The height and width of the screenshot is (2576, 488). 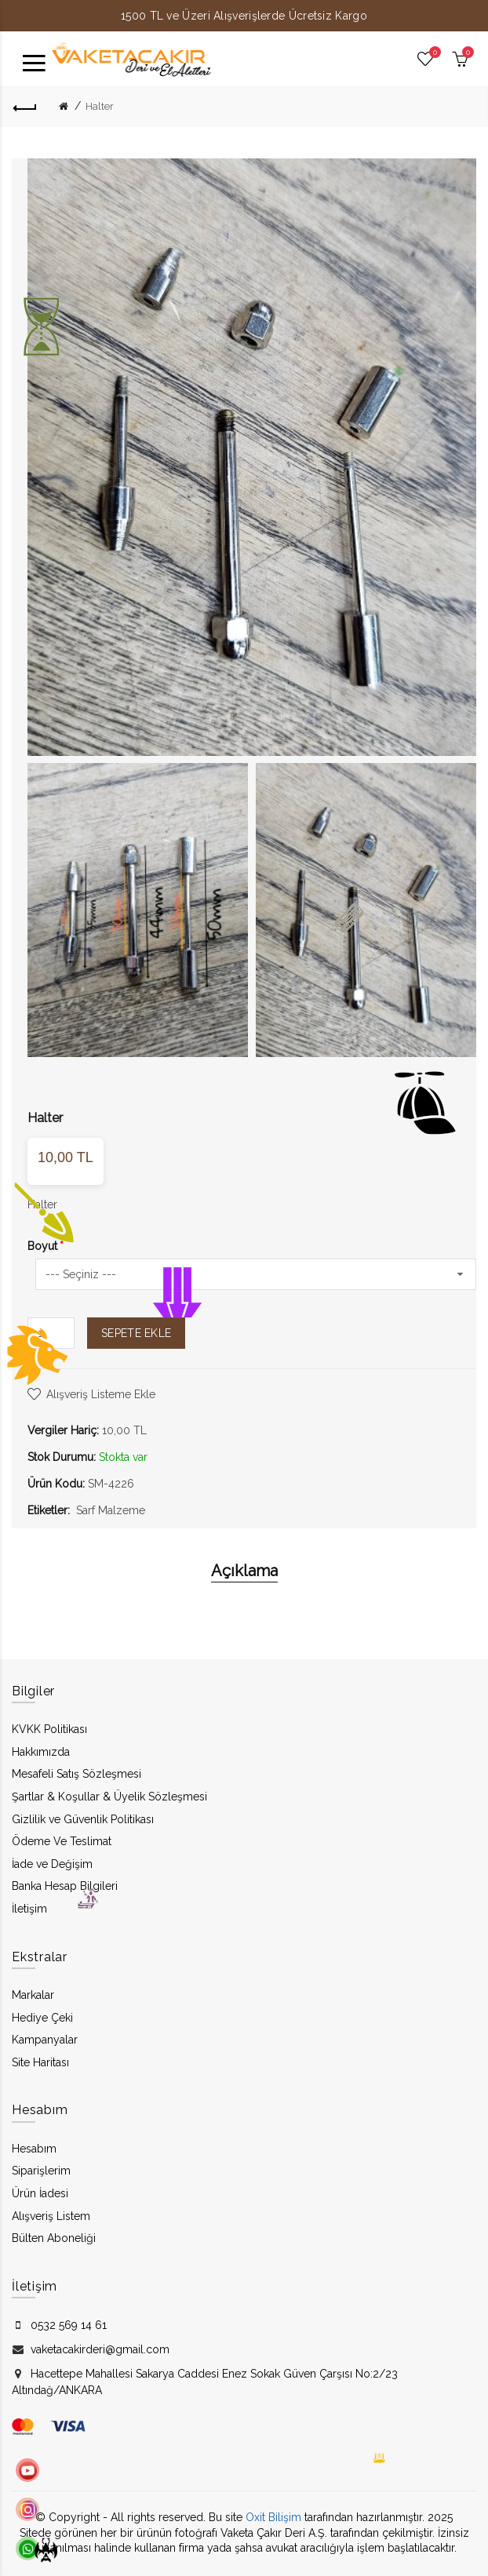 I want to click on activate a powerful downward attack or smash move, so click(x=177, y=1292).